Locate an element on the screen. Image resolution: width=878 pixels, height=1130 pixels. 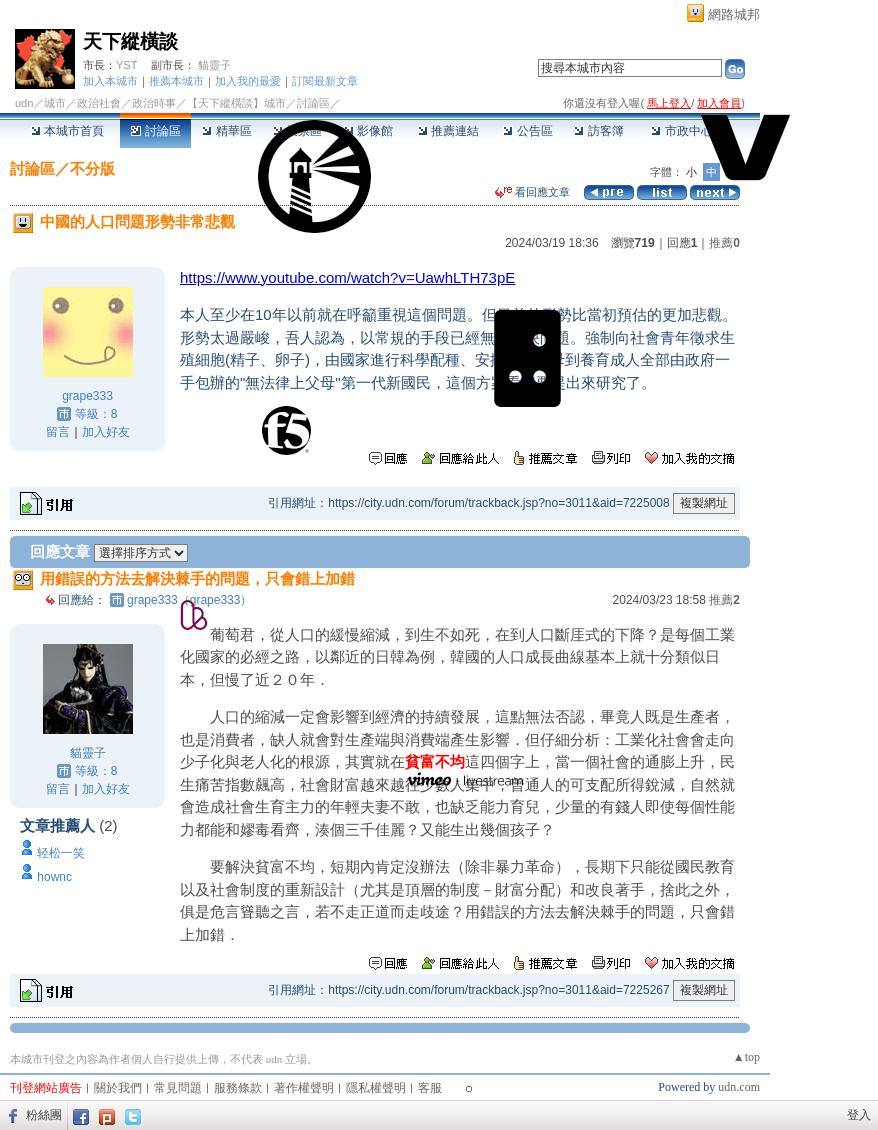
open vimeo livestream app is located at coordinates (465, 779).